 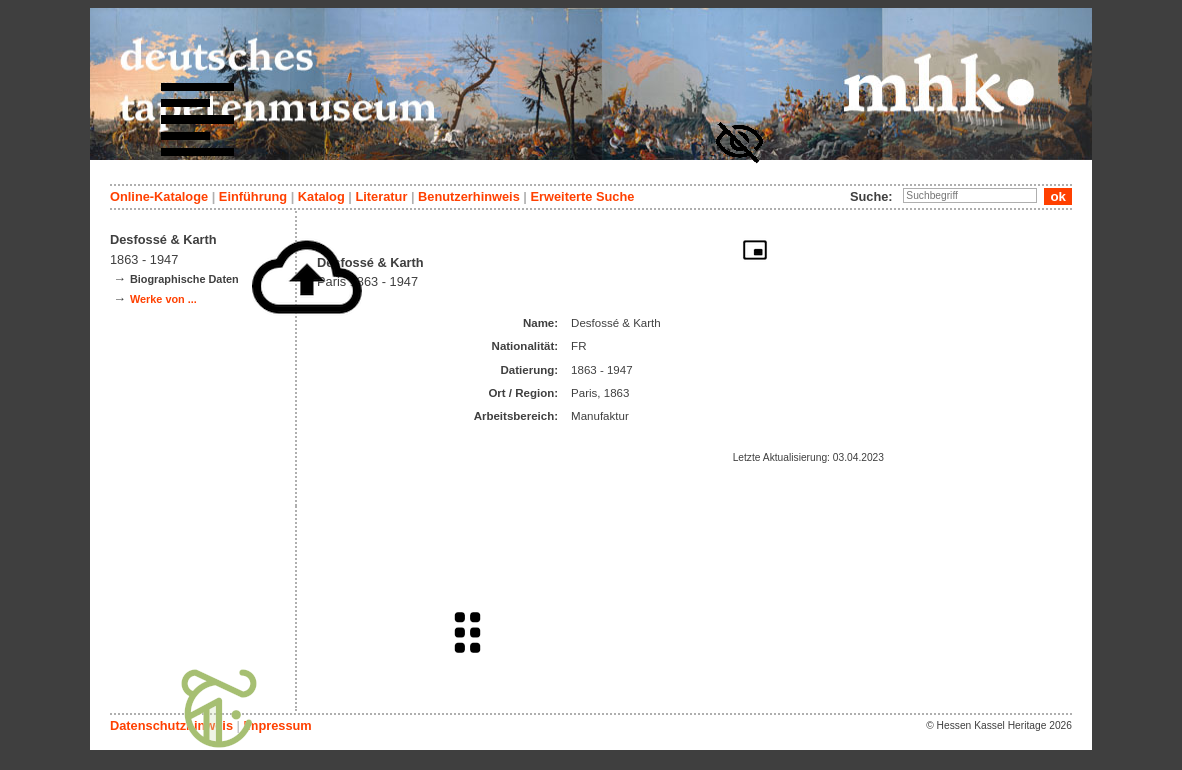 I want to click on drag to reorder items vertically, so click(x=467, y=632).